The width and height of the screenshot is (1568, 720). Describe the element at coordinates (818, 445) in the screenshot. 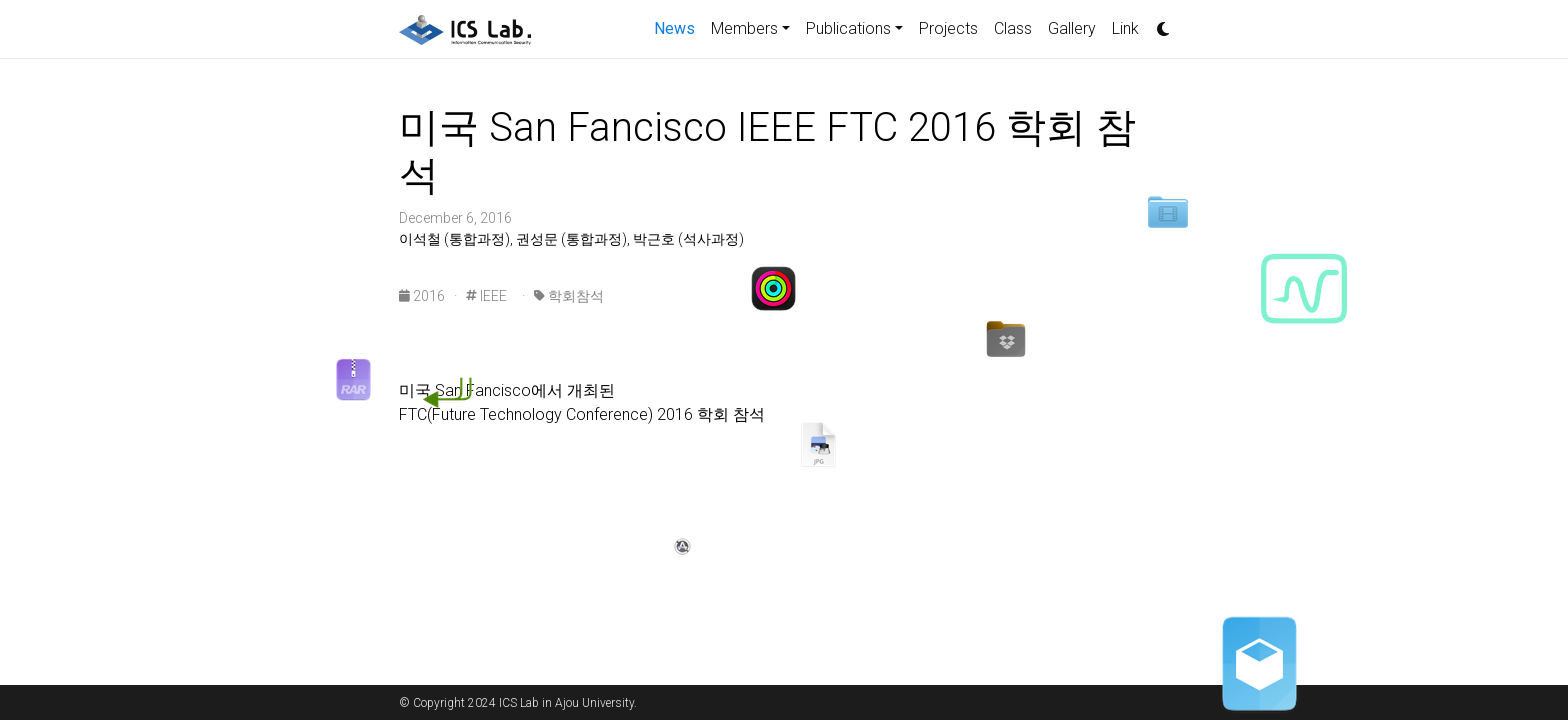

I see `a jpg image file` at that location.